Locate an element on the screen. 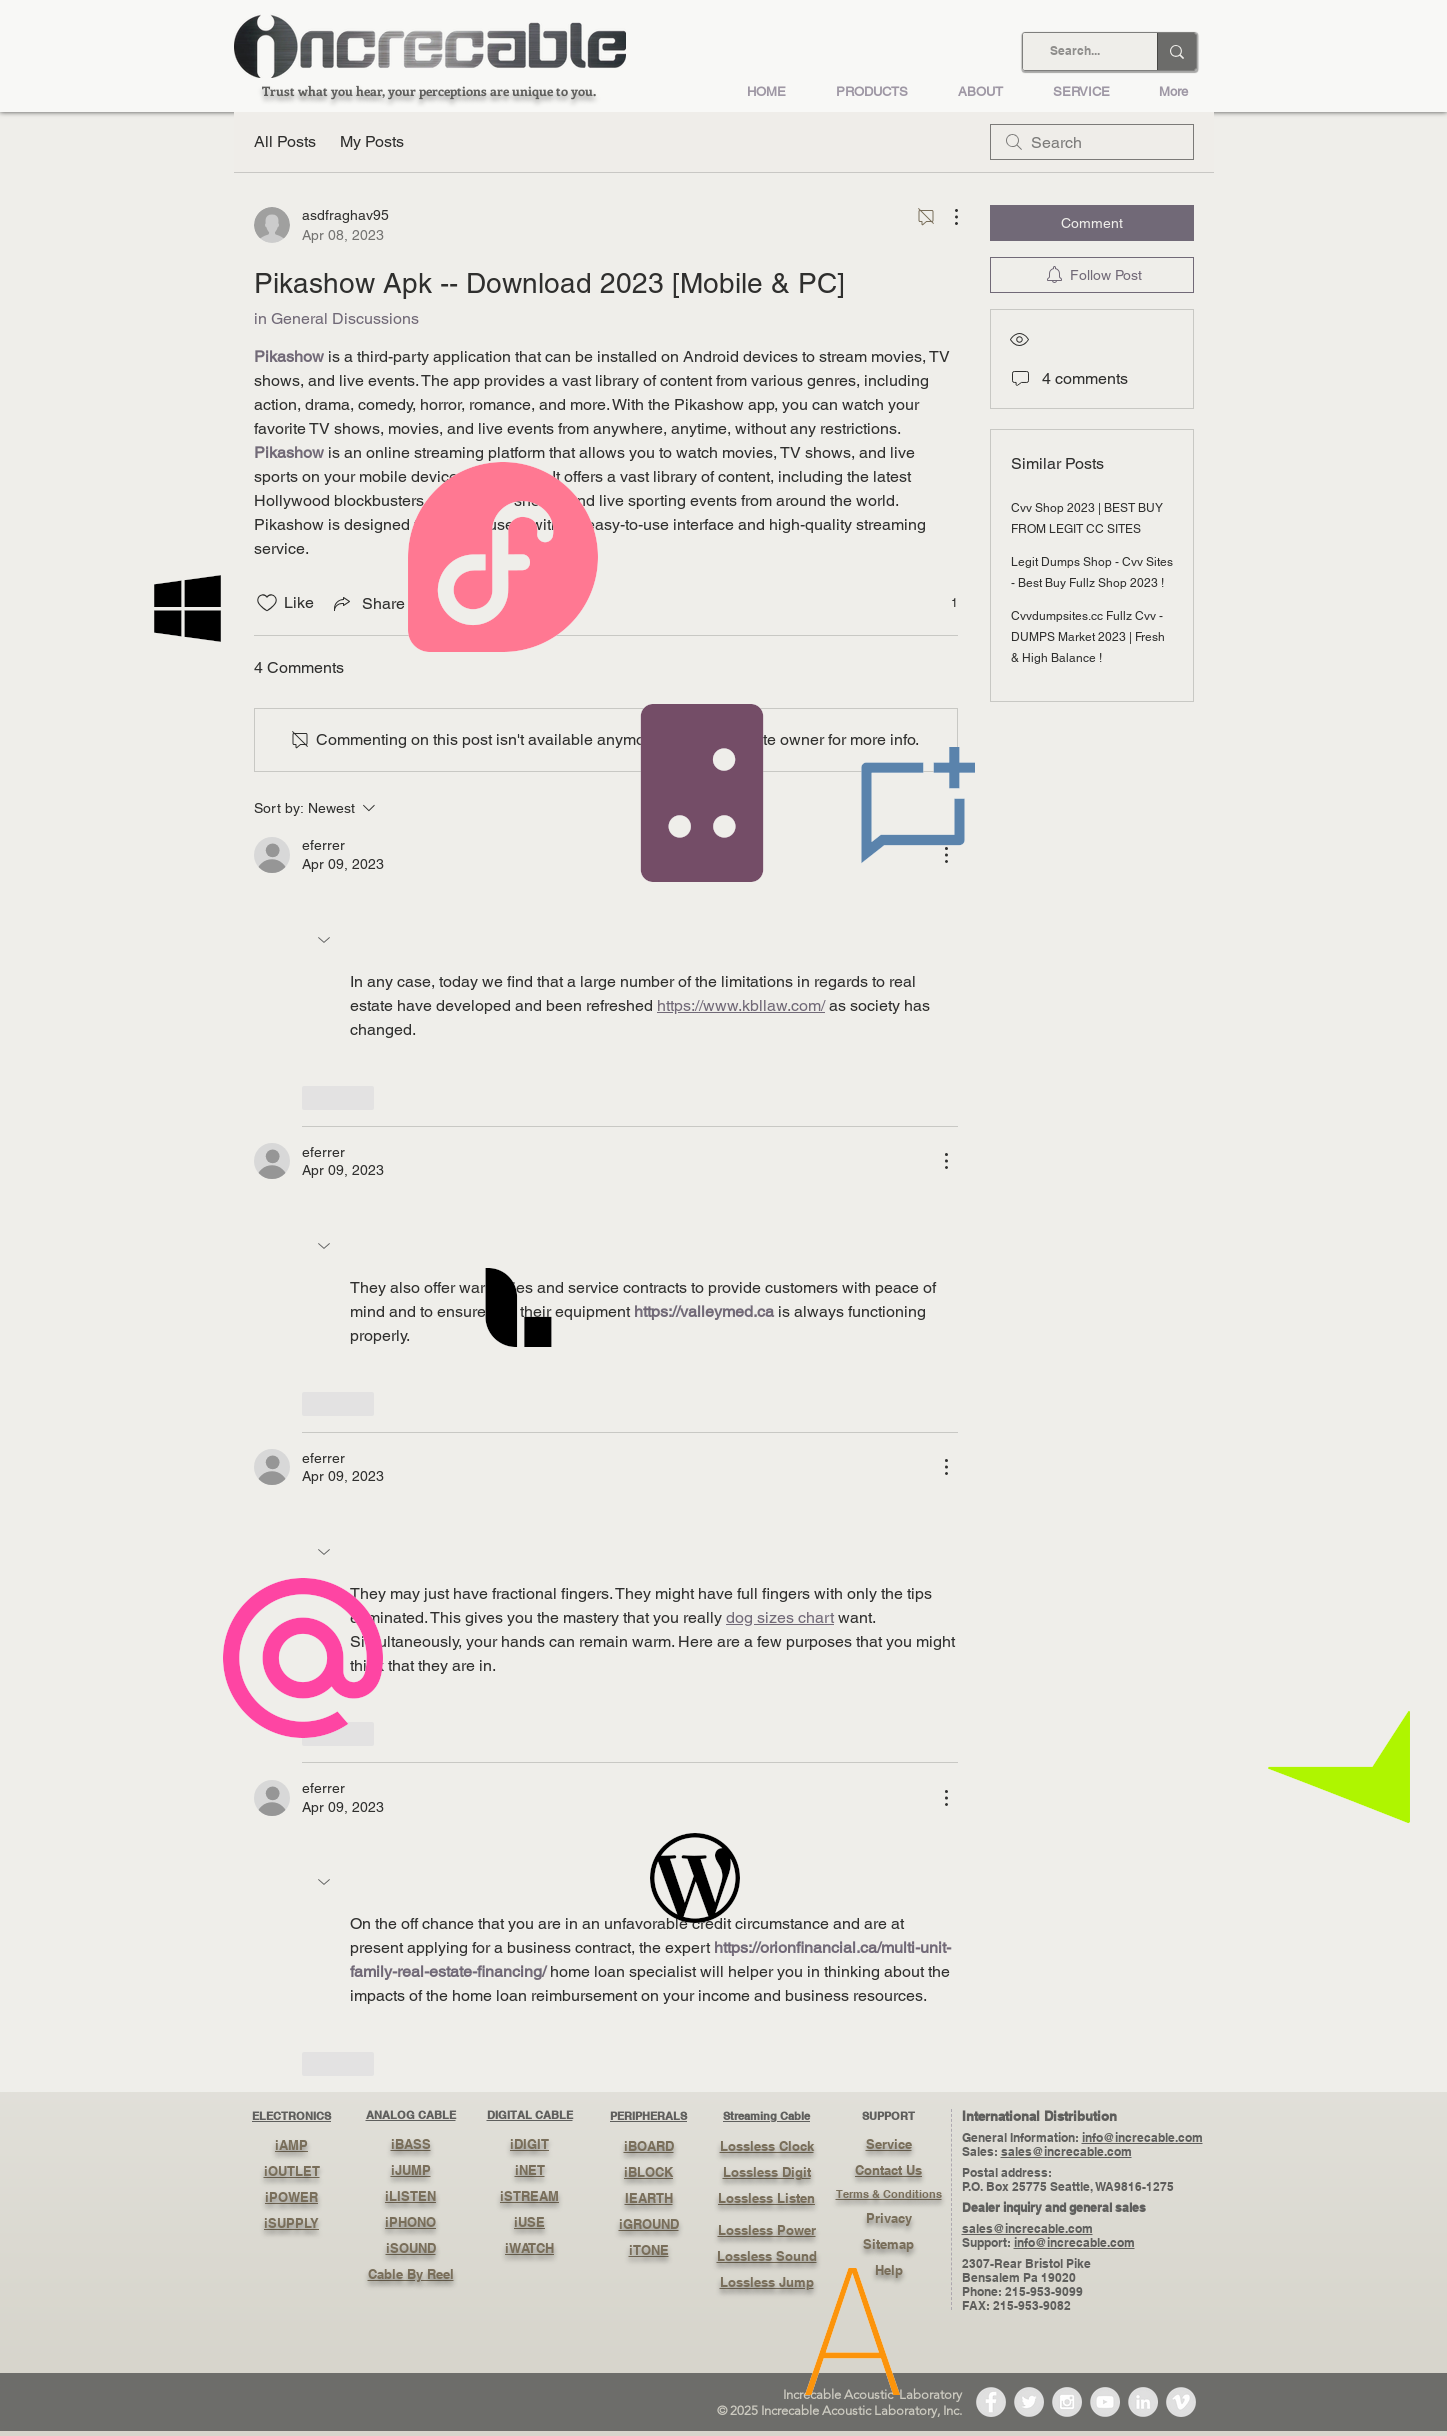 The height and width of the screenshot is (2436, 1447). open the WordPress app is located at coordinates (695, 1878).